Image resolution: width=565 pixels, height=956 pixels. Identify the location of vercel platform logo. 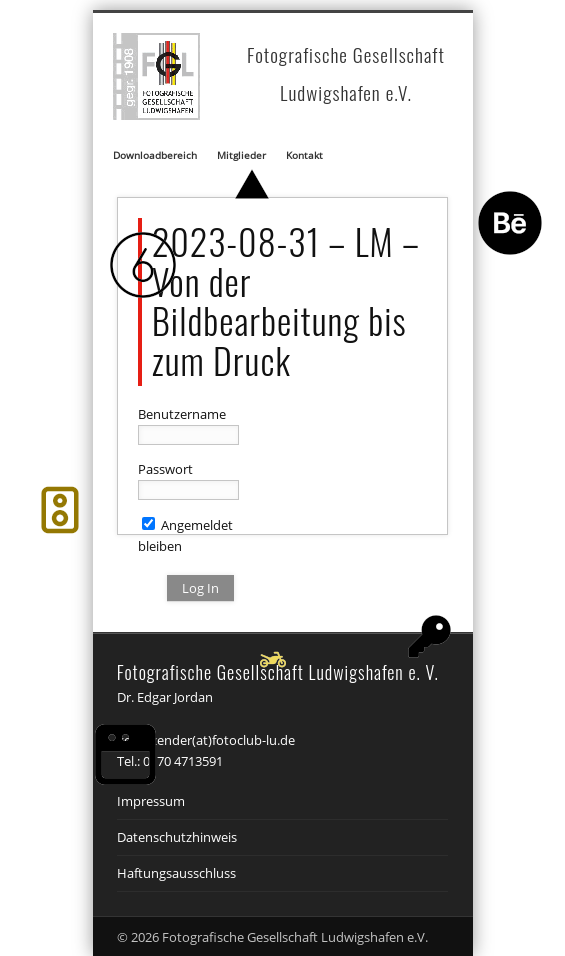
(252, 184).